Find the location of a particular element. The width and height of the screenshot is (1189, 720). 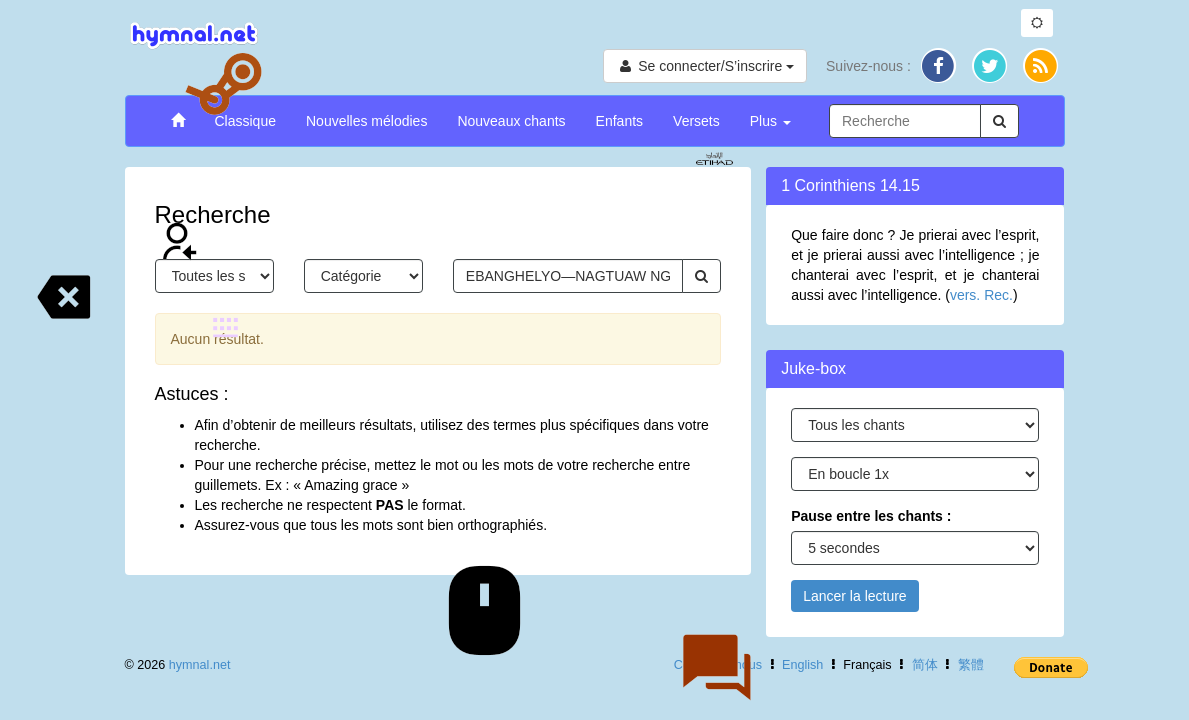

delete previous character or backspace is located at coordinates (66, 297).